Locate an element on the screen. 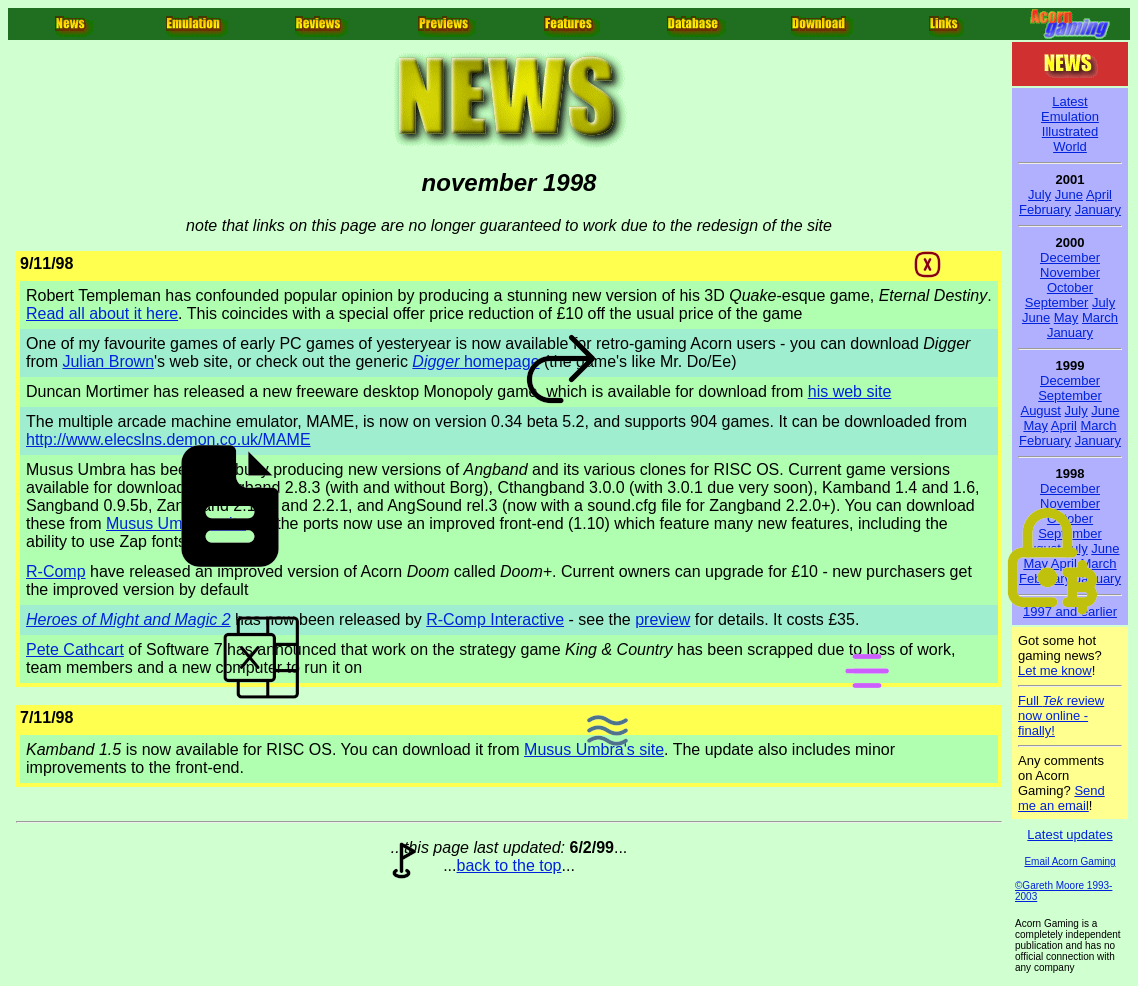  open microsoft excel is located at coordinates (264, 657).